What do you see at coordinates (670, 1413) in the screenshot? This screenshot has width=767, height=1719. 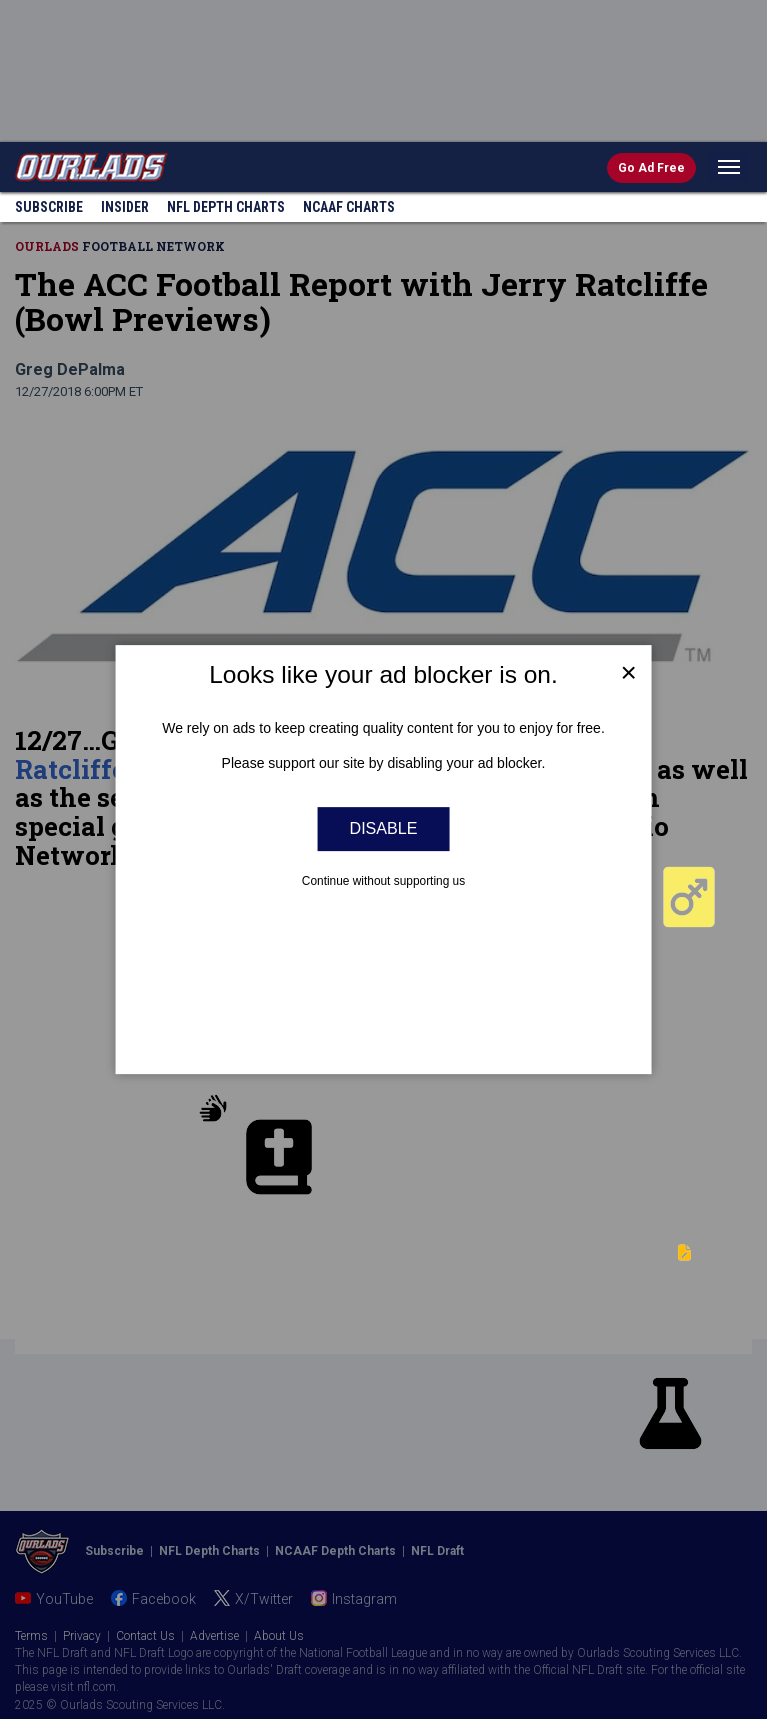 I see `access science or laboratory features` at bounding box center [670, 1413].